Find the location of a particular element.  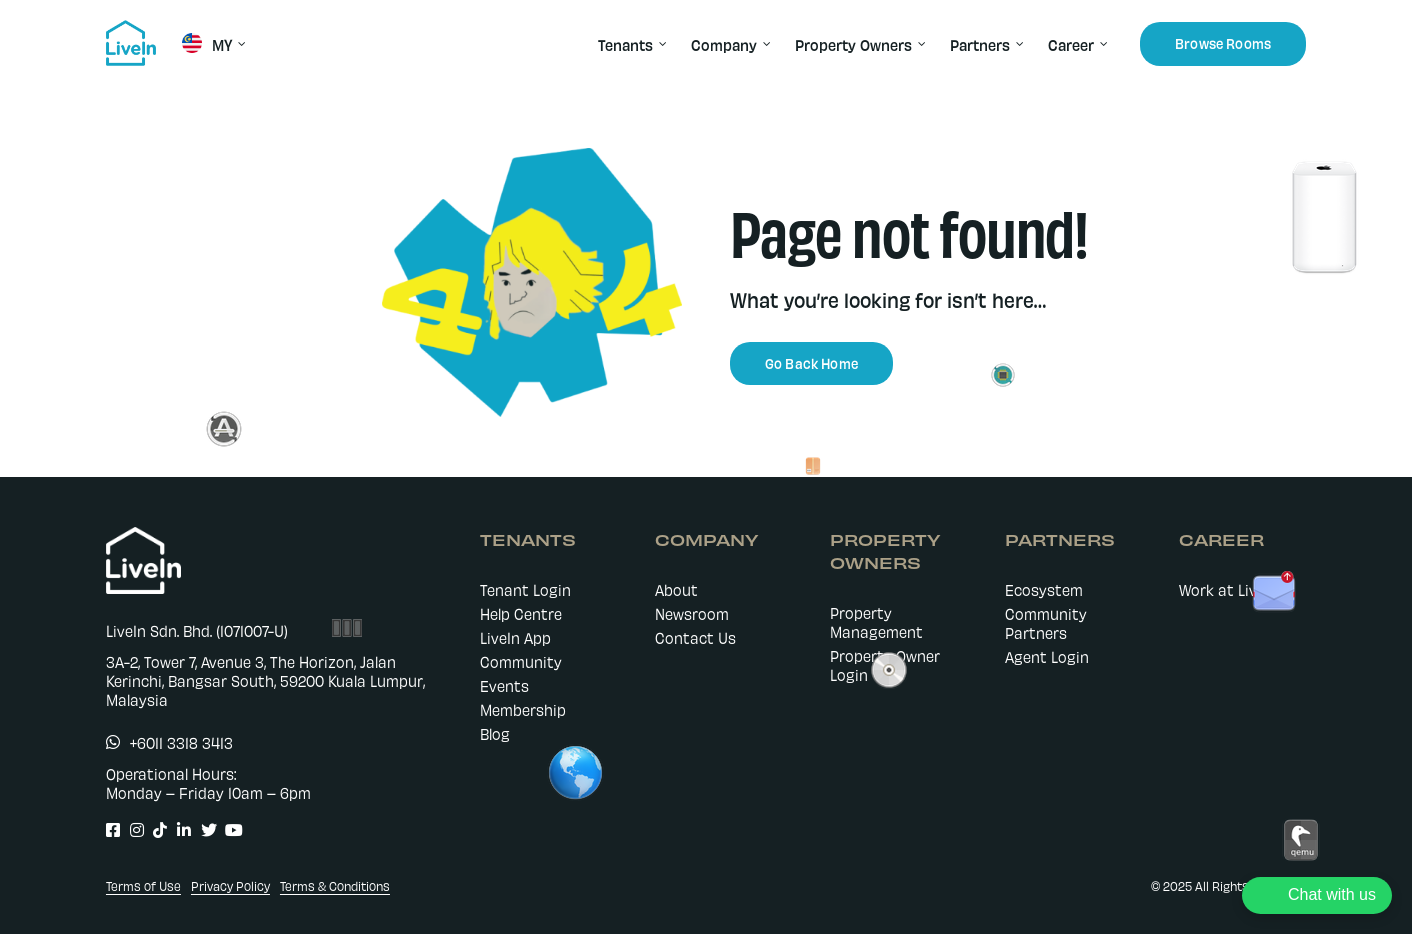

switch between open workspaces or desktops is located at coordinates (347, 628).